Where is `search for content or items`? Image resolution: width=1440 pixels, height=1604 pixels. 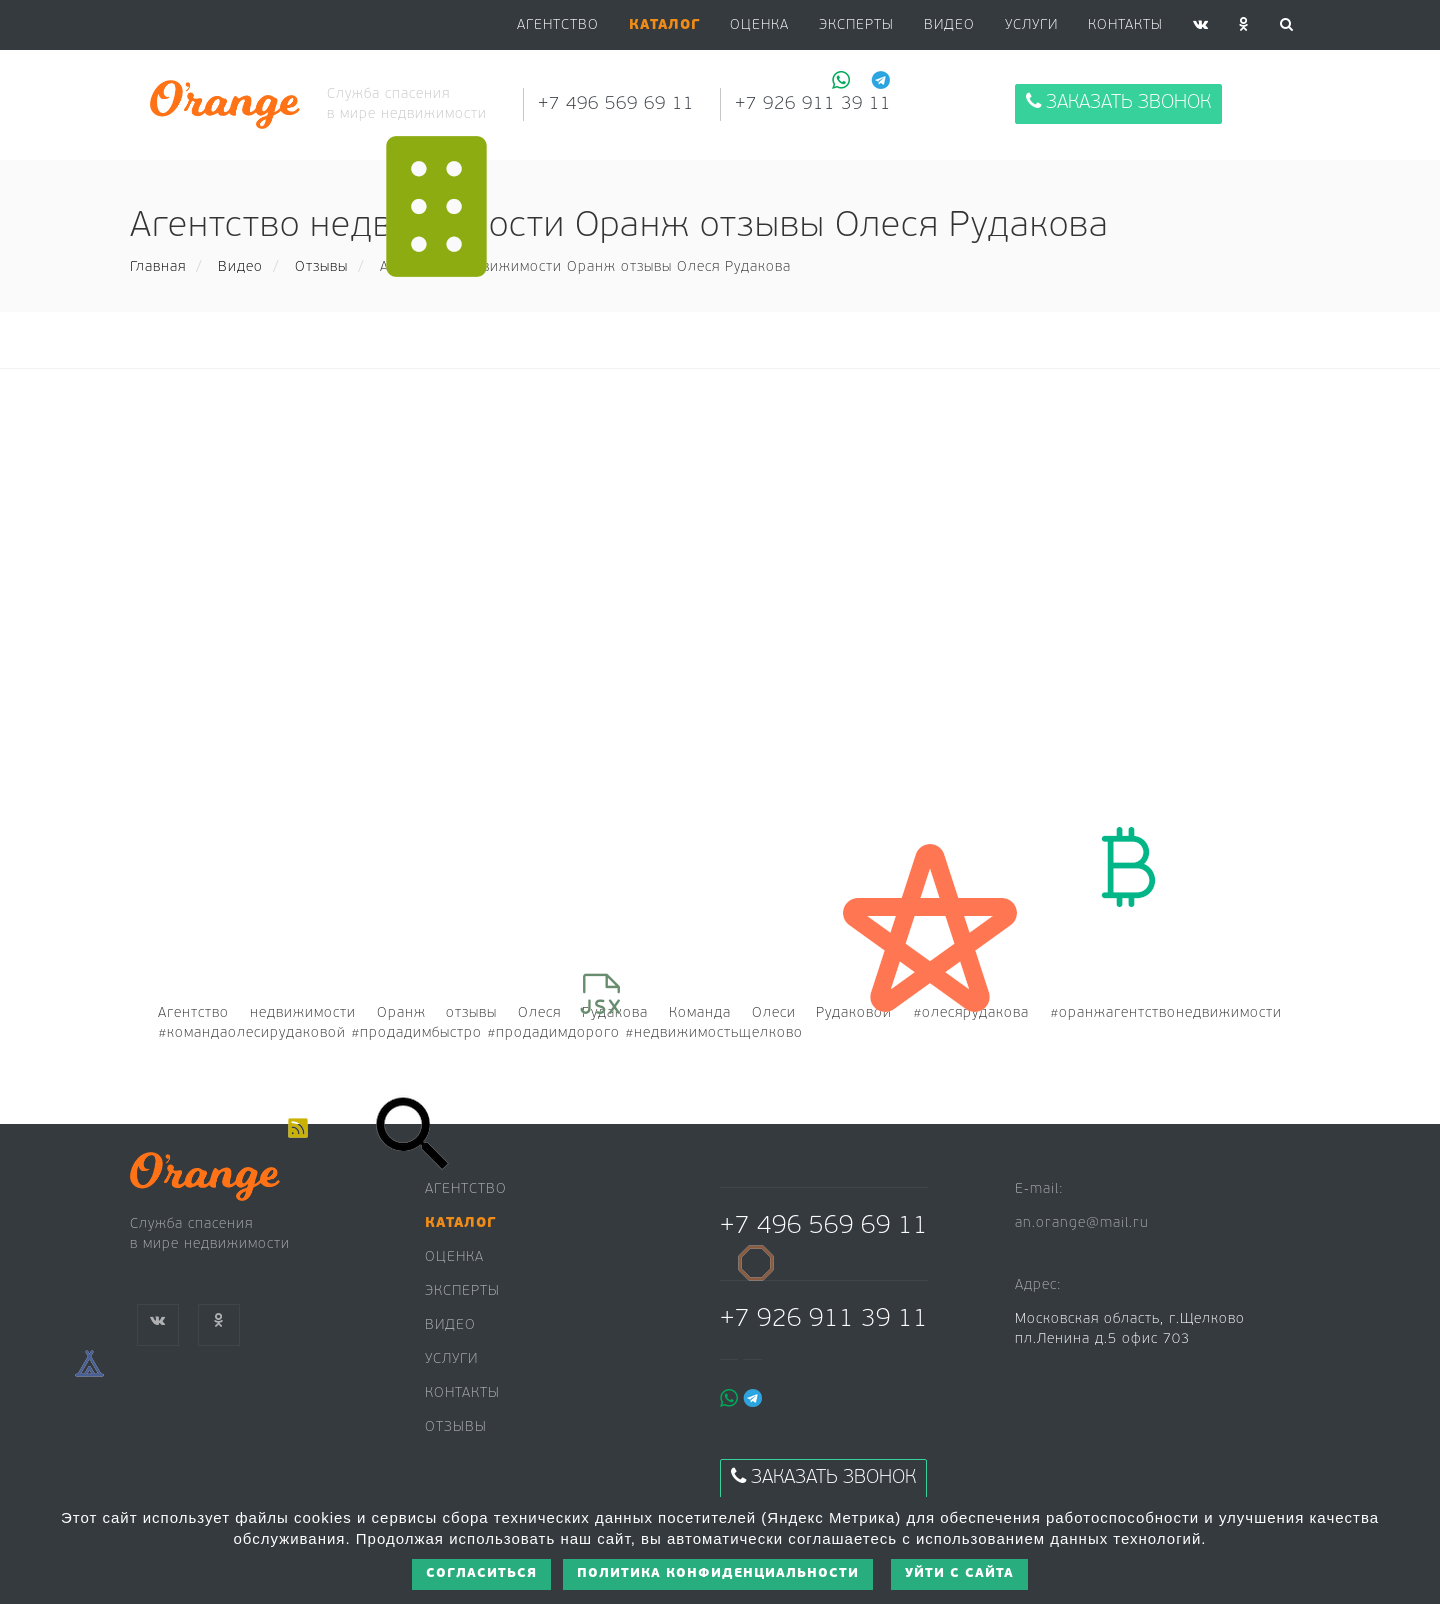 search for content or items is located at coordinates (413, 1134).